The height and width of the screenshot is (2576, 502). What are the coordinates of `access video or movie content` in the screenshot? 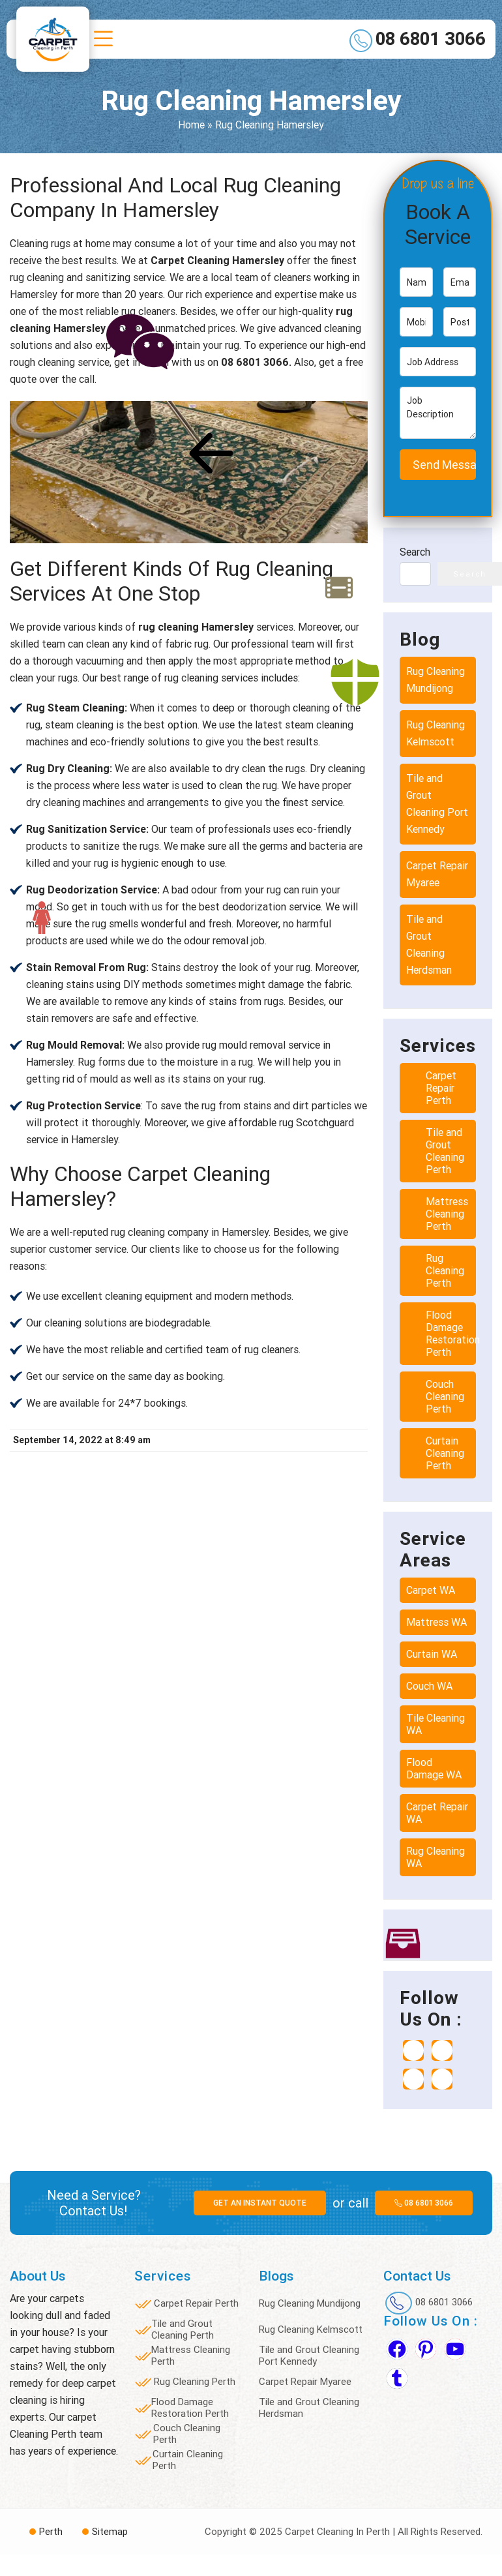 It's located at (339, 588).